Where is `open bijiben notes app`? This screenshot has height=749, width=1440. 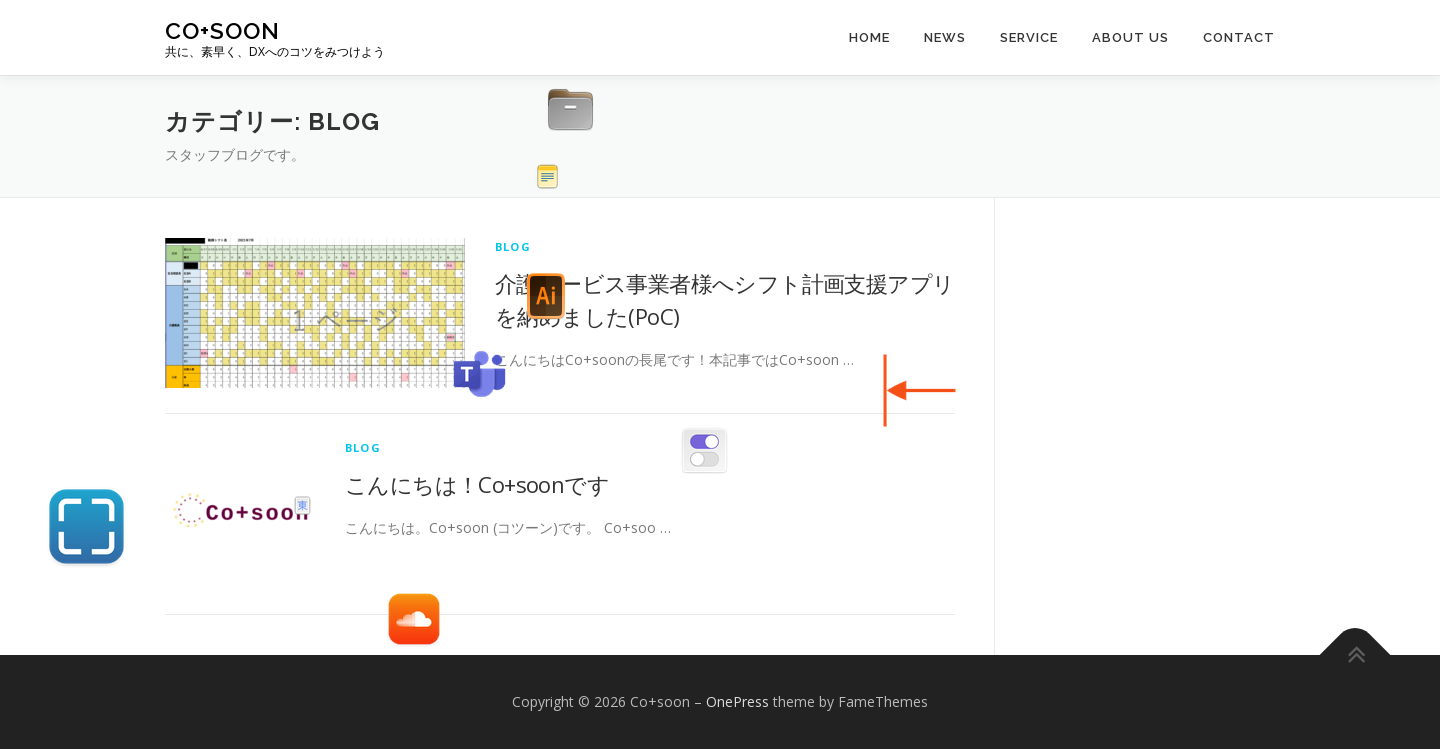 open bijiben notes app is located at coordinates (547, 176).